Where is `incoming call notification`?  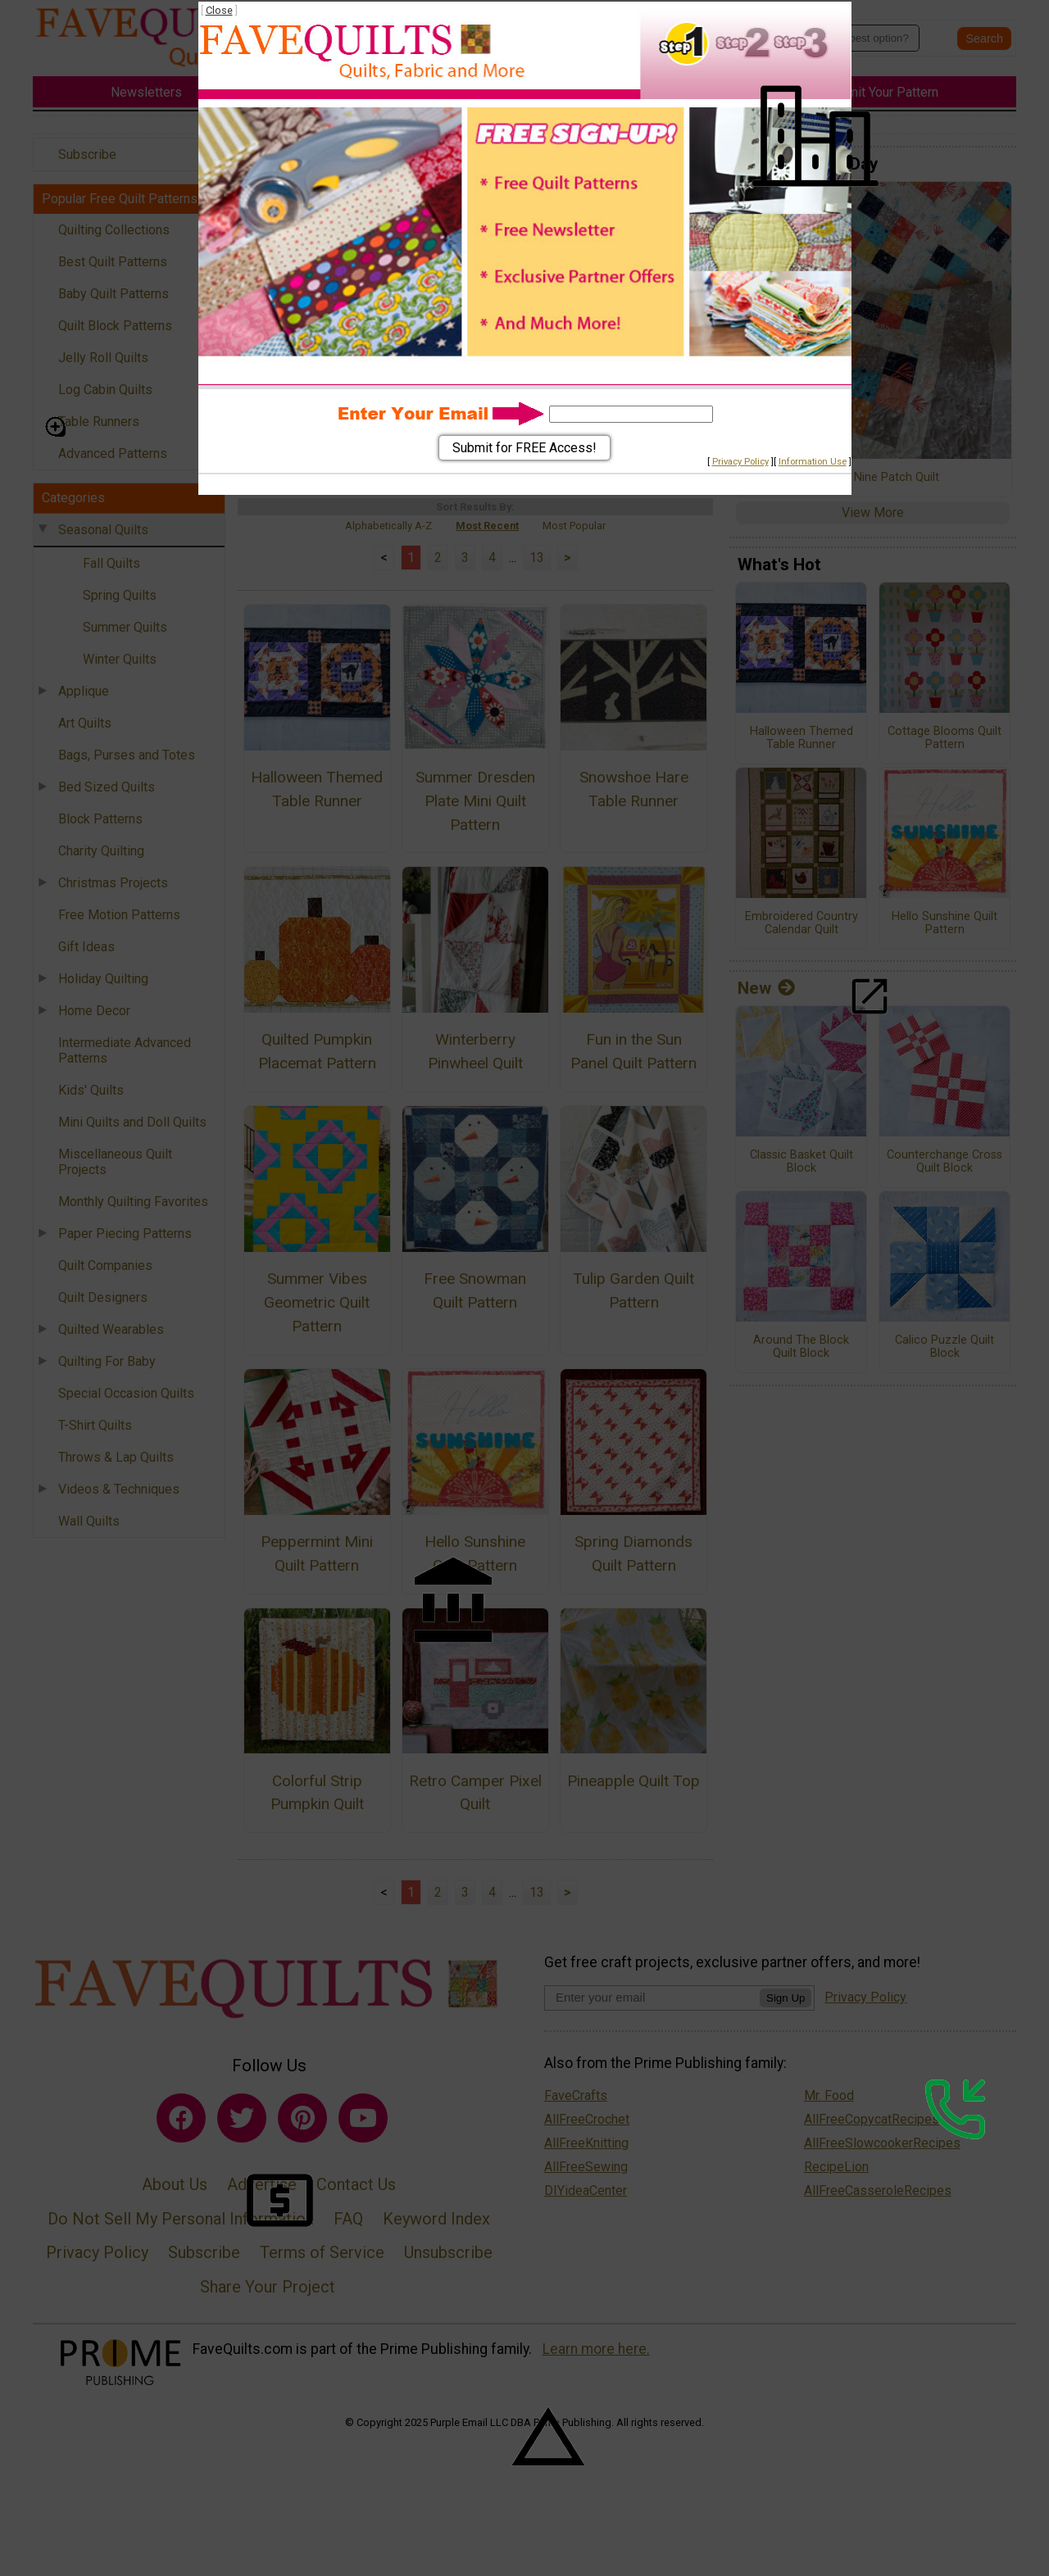 incoming call notification is located at coordinates (955, 2109).